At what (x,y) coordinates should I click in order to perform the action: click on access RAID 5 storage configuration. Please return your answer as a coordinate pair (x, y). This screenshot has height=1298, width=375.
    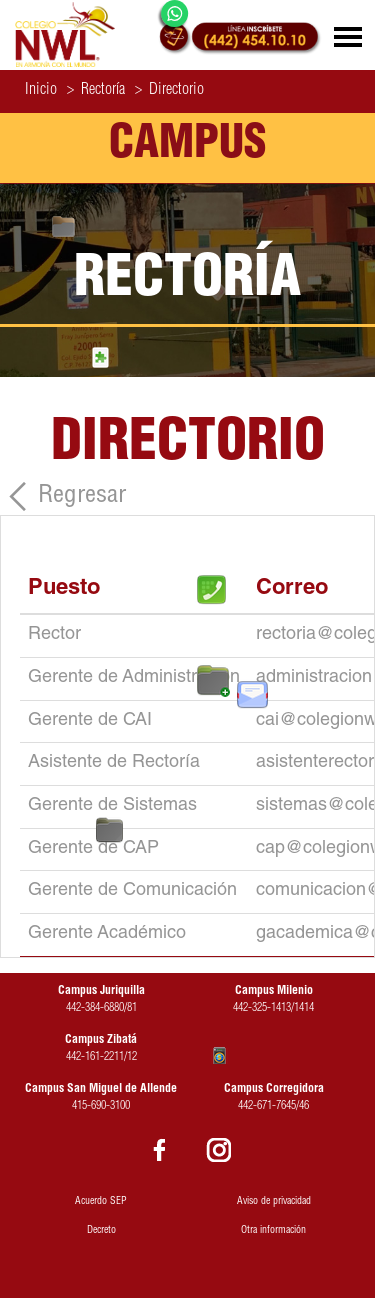
    Looking at the image, I should click on (219, 1055).